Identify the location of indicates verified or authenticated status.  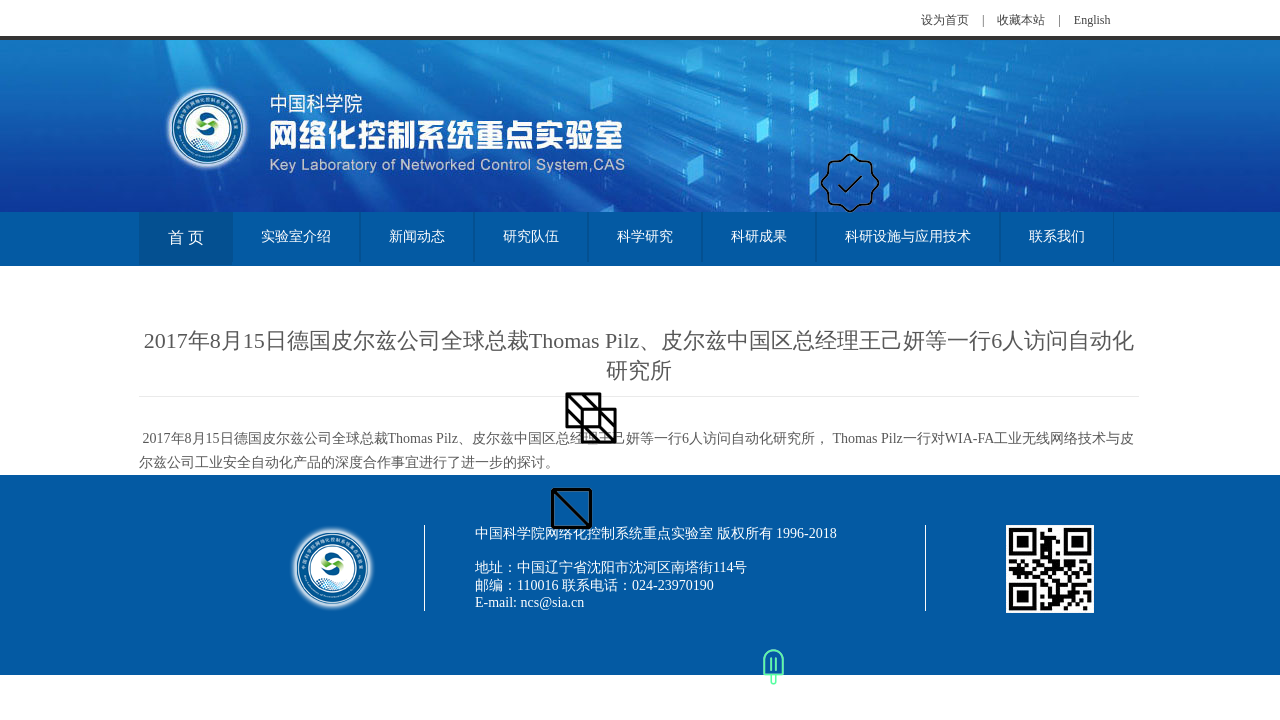
(850, 183).